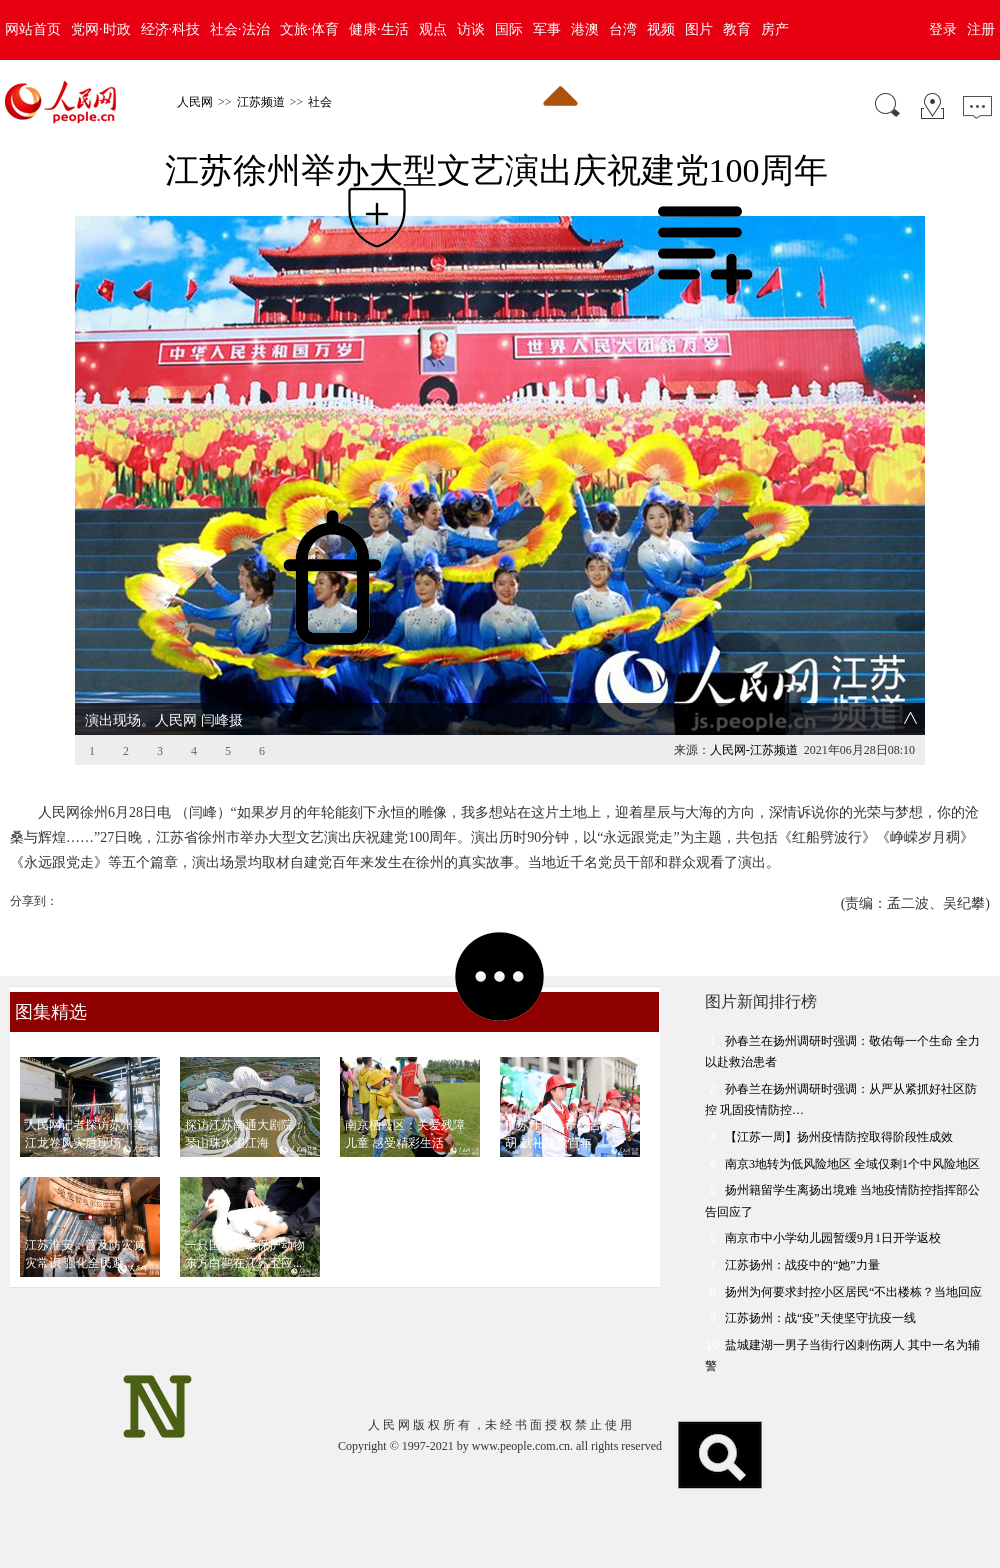 The width and height of the screenshot is (1000, 1568). What do you see at coordinates (377, 214) in the screenshot?
I see `add new security protection` at bounding box center [377, 214].